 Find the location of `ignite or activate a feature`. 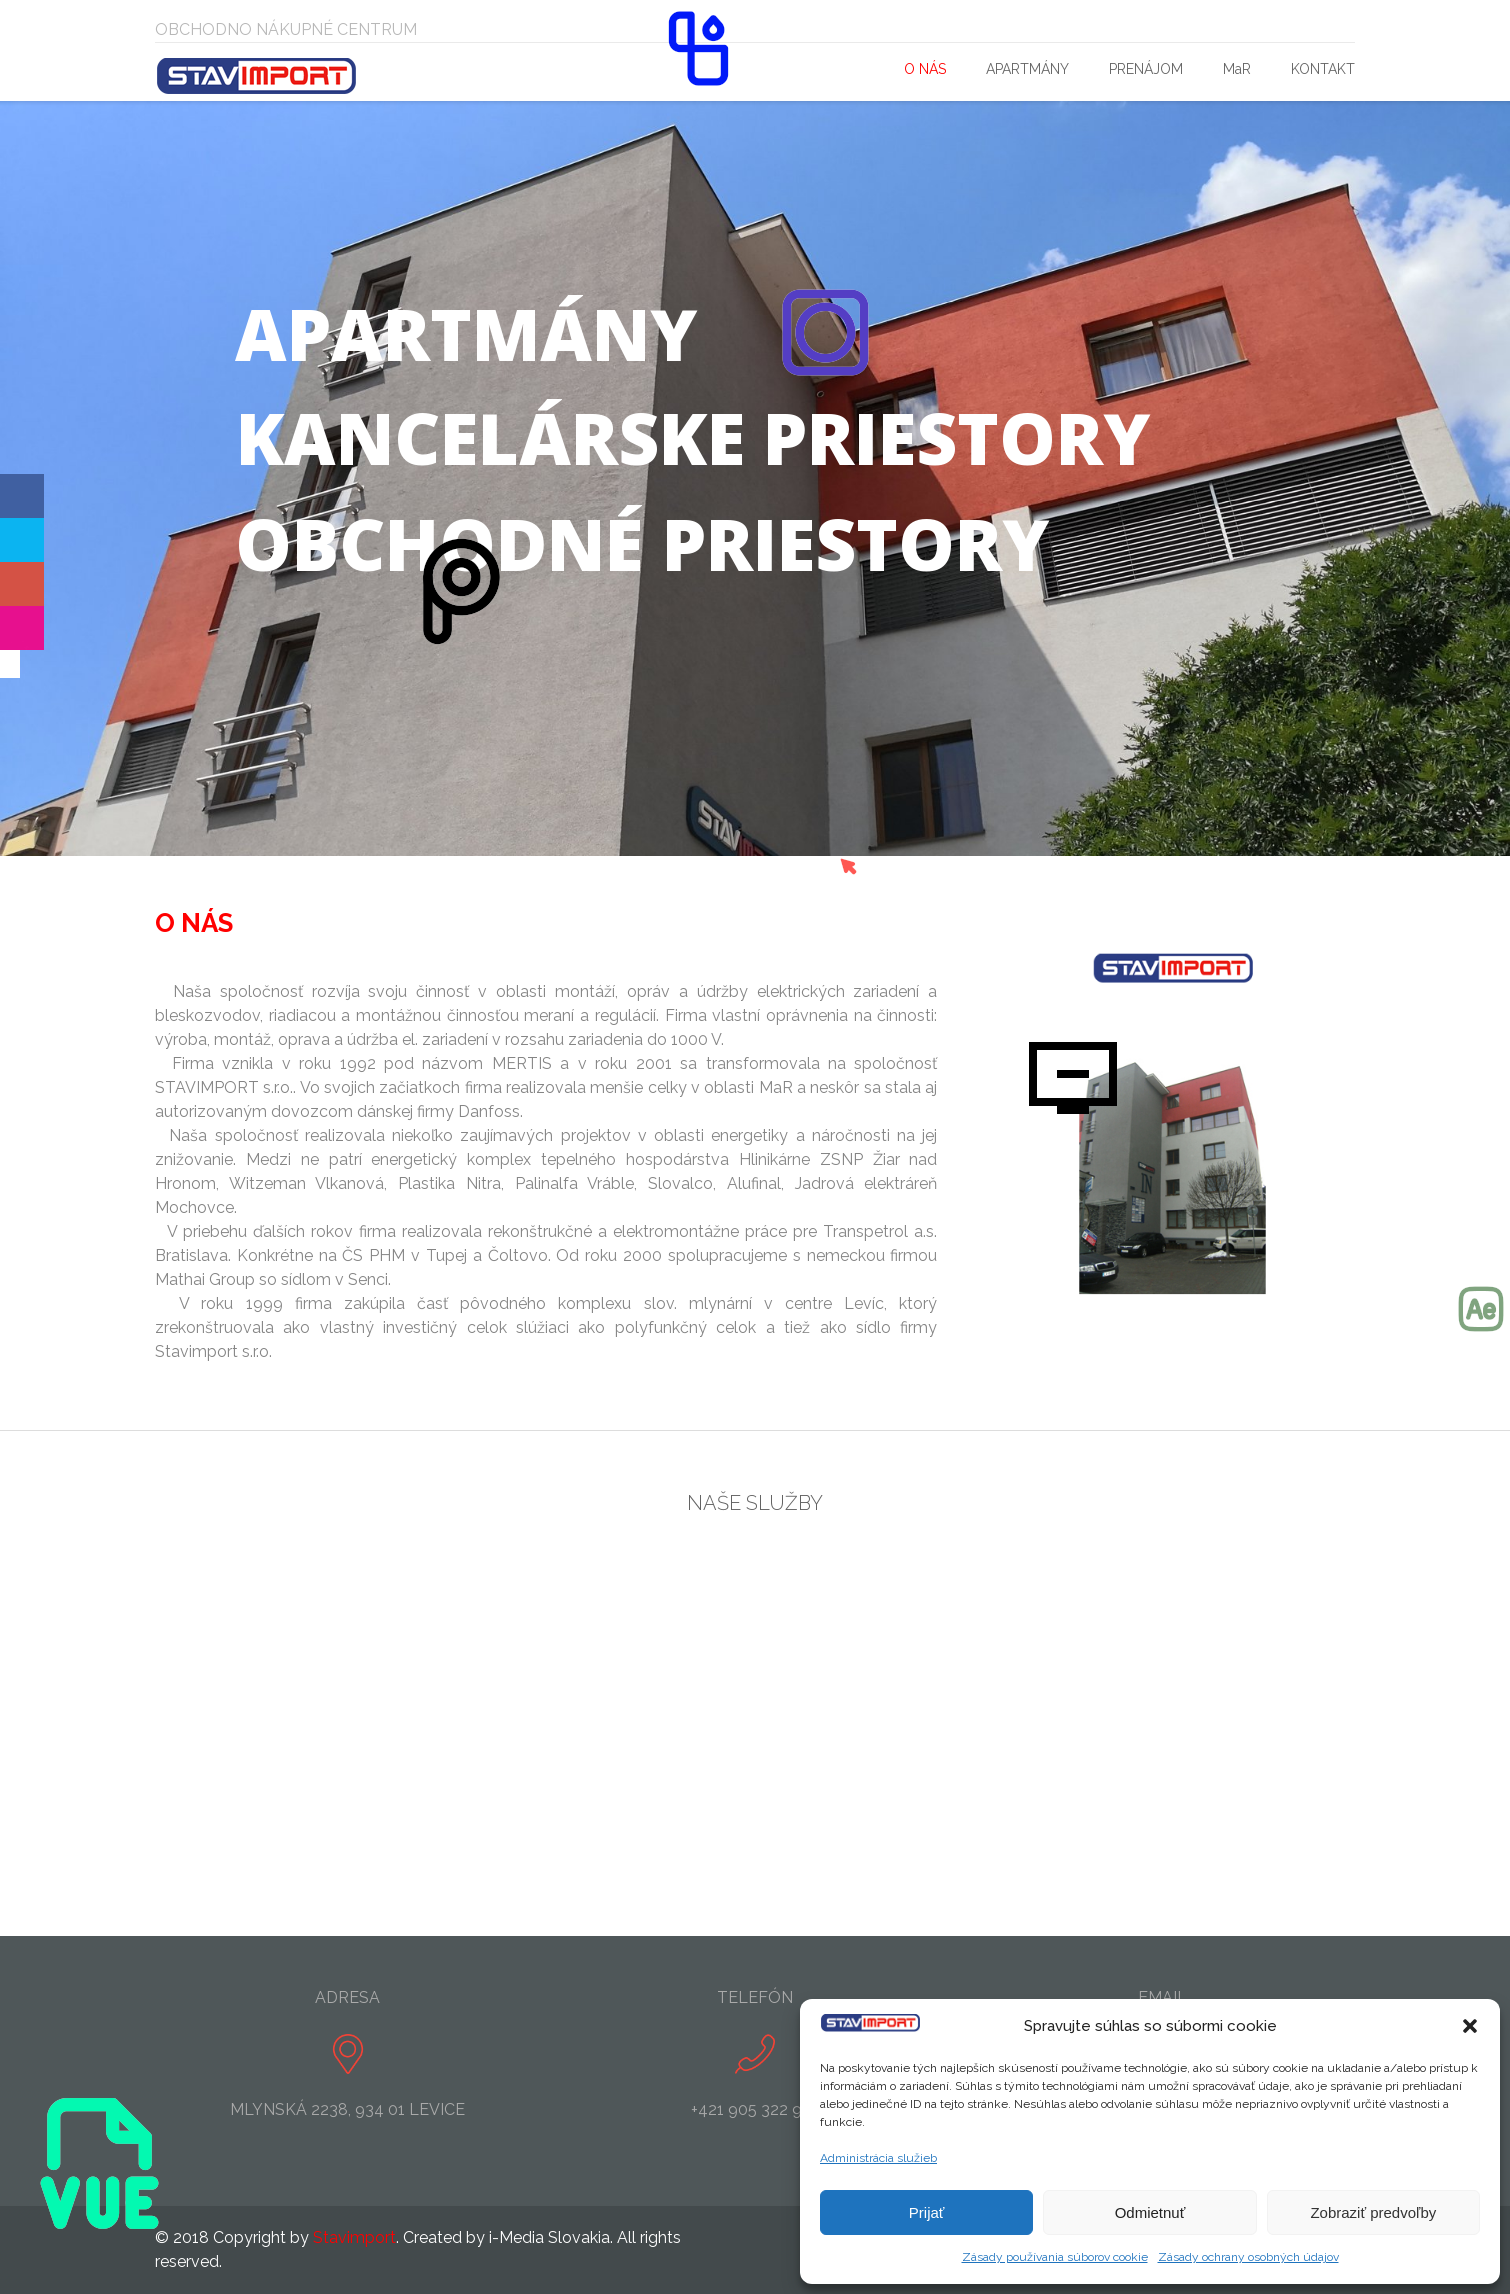

ignite or activate a feature is located at coordinates (698, 48).